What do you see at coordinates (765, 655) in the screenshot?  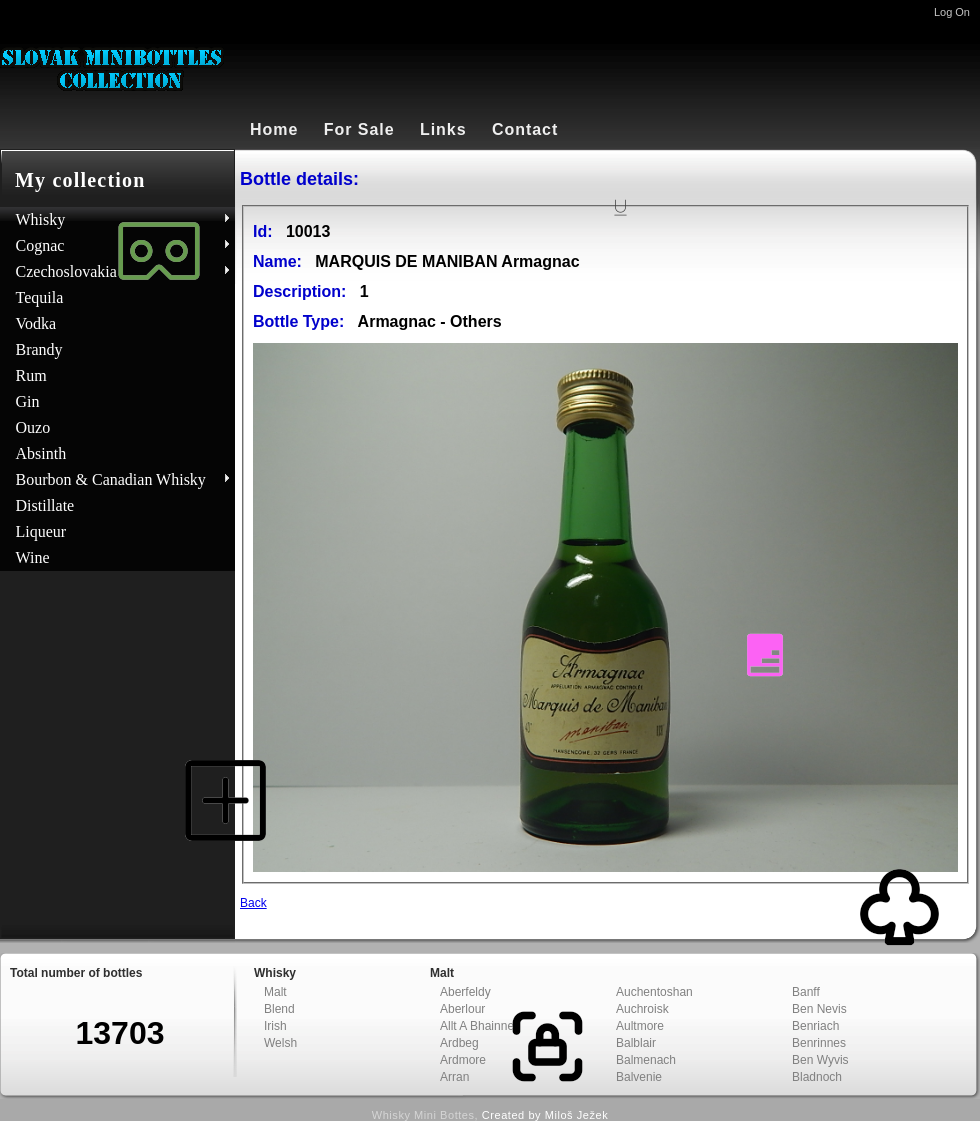 I see `indicates stairs or stairway access` at bounding box center [765, 655].